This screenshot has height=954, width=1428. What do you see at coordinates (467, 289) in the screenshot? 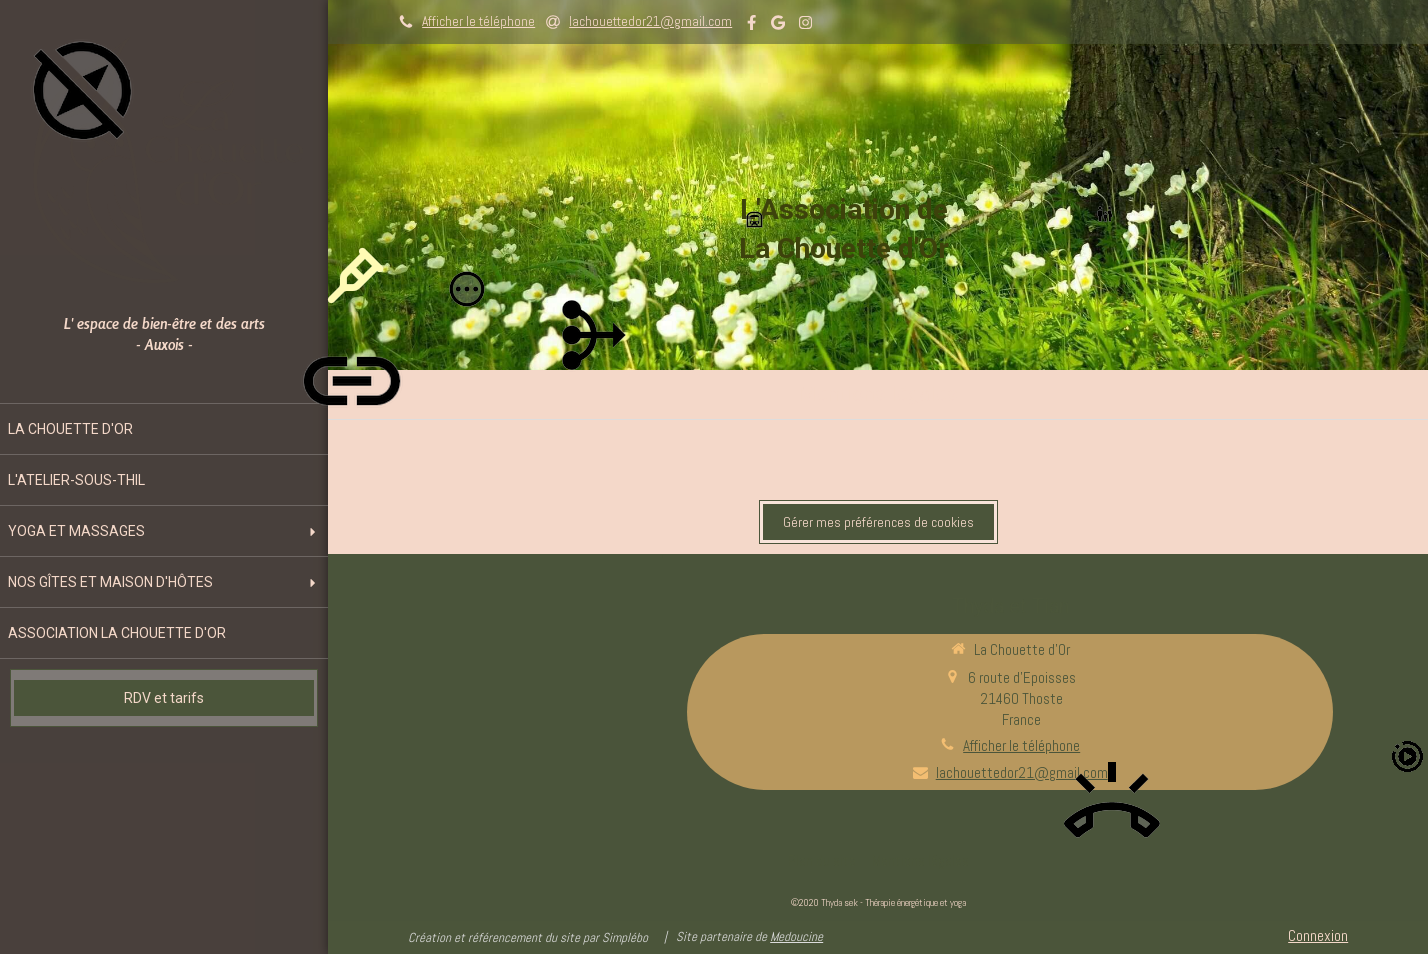
I see `view more options or actions` at bounding box center [467, 289].